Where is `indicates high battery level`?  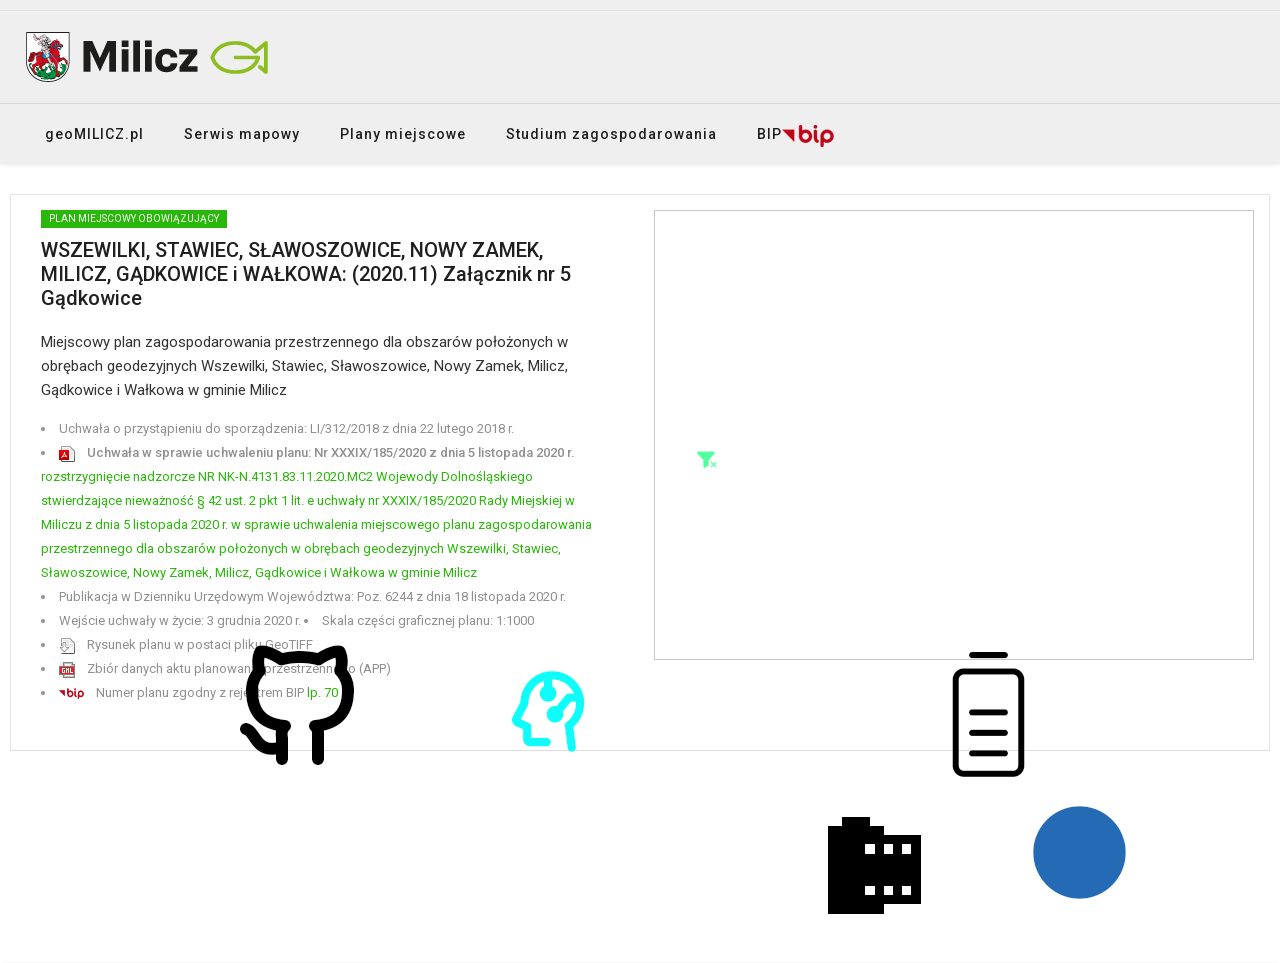 indicates high battery level is located at coordinates (988, 716).